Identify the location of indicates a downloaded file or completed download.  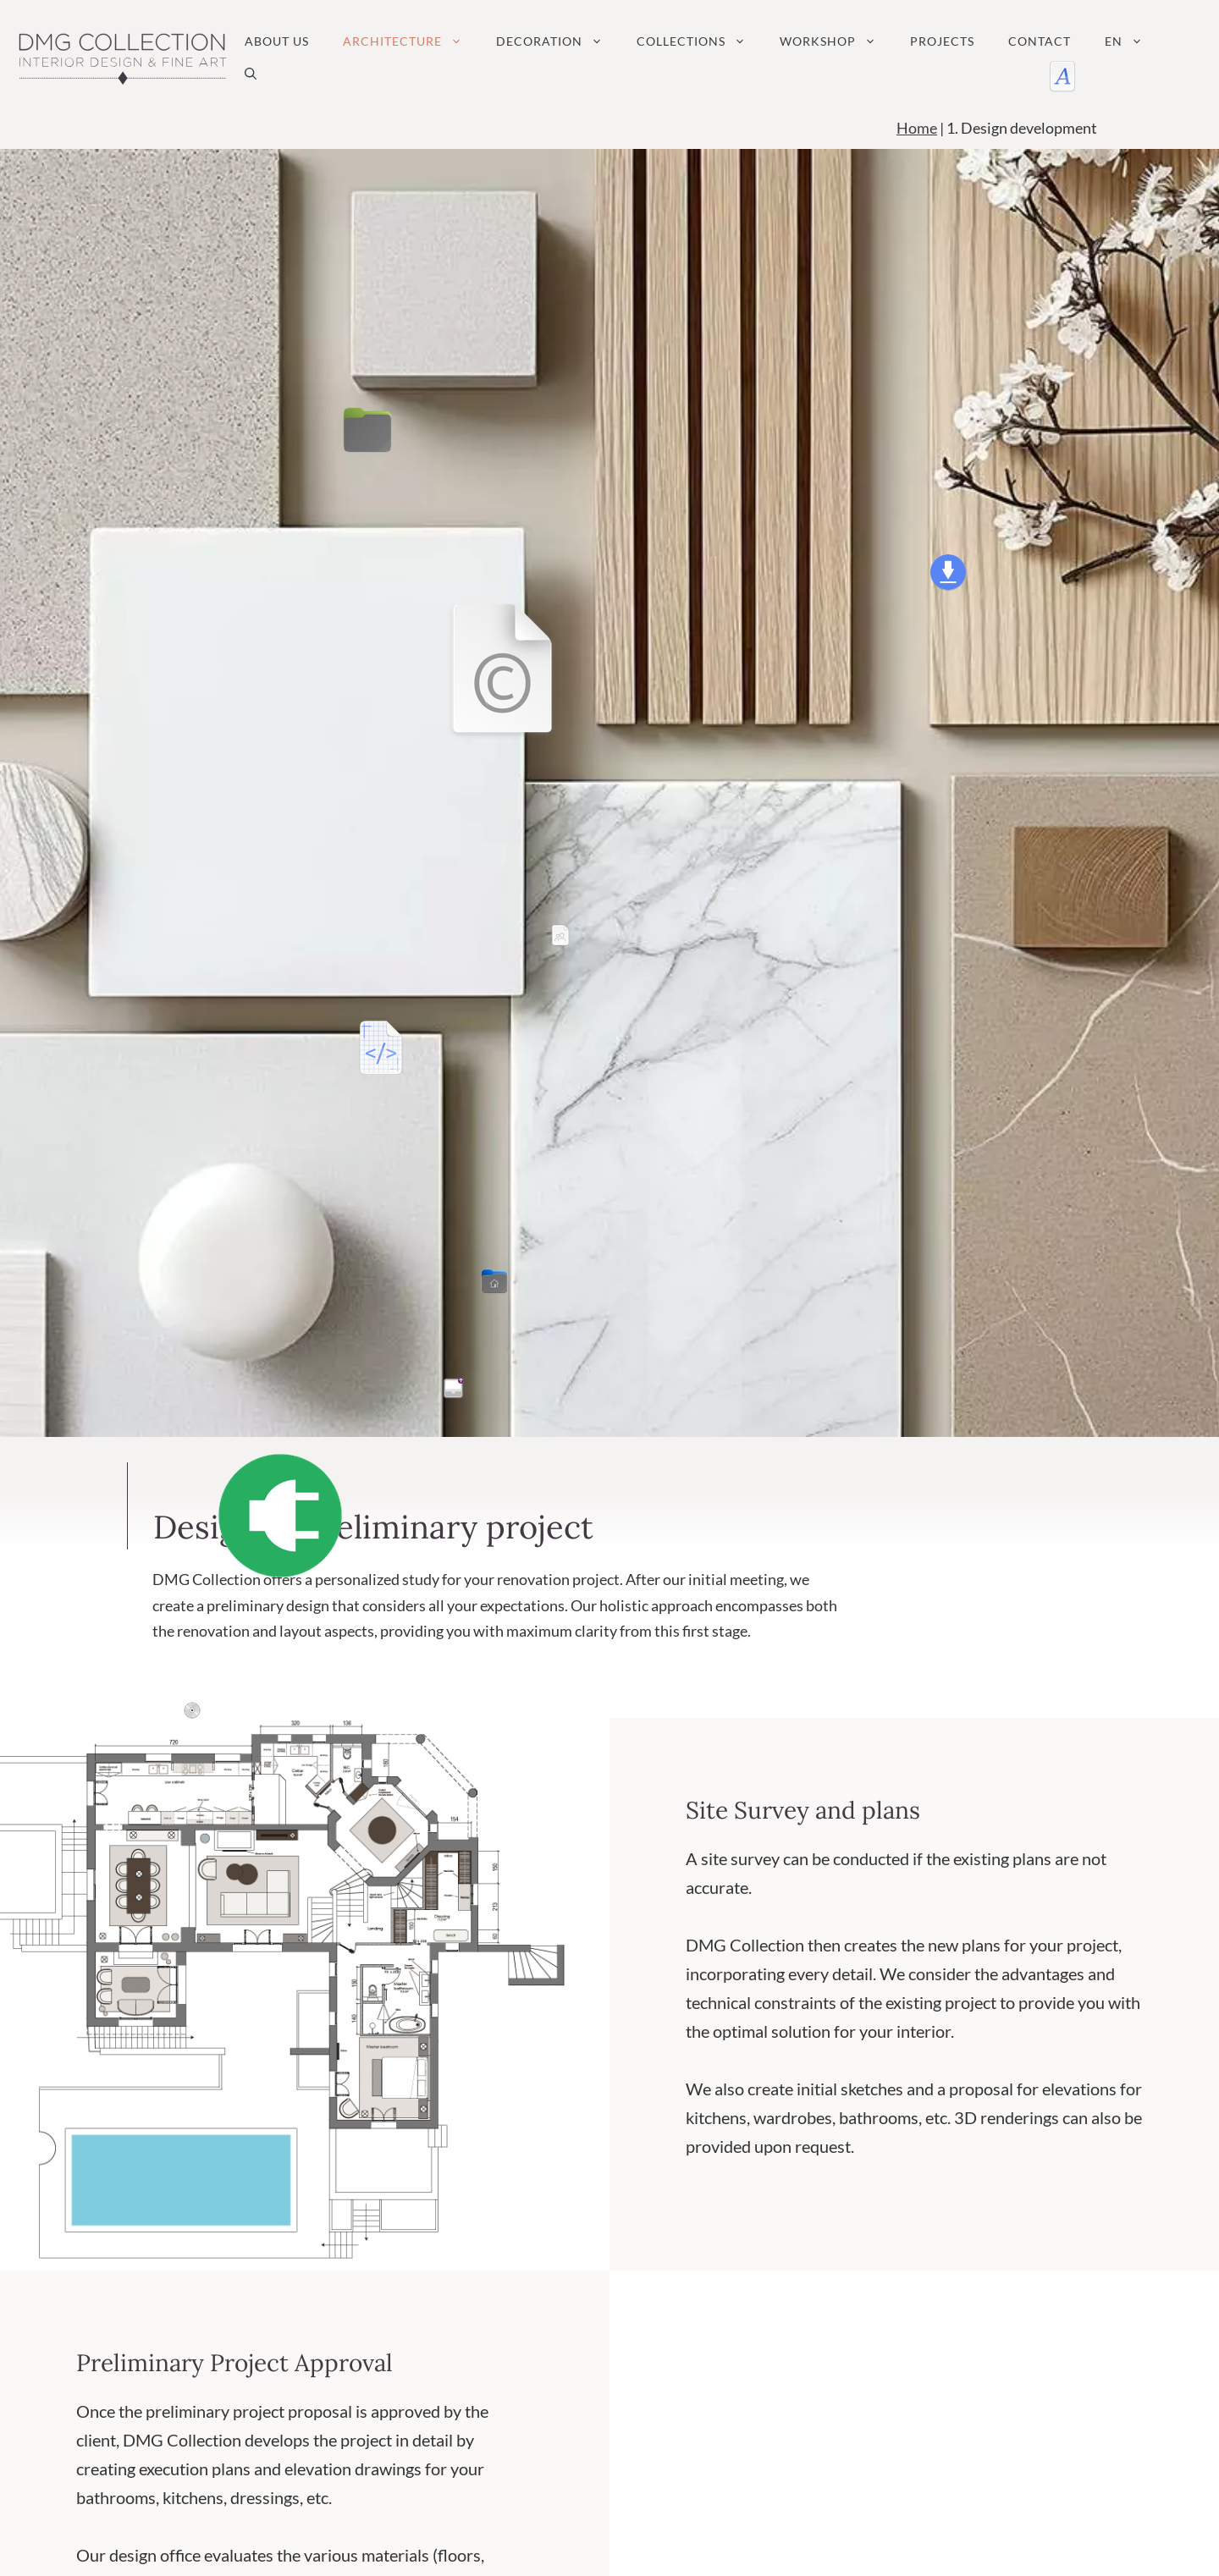
(948, 572).